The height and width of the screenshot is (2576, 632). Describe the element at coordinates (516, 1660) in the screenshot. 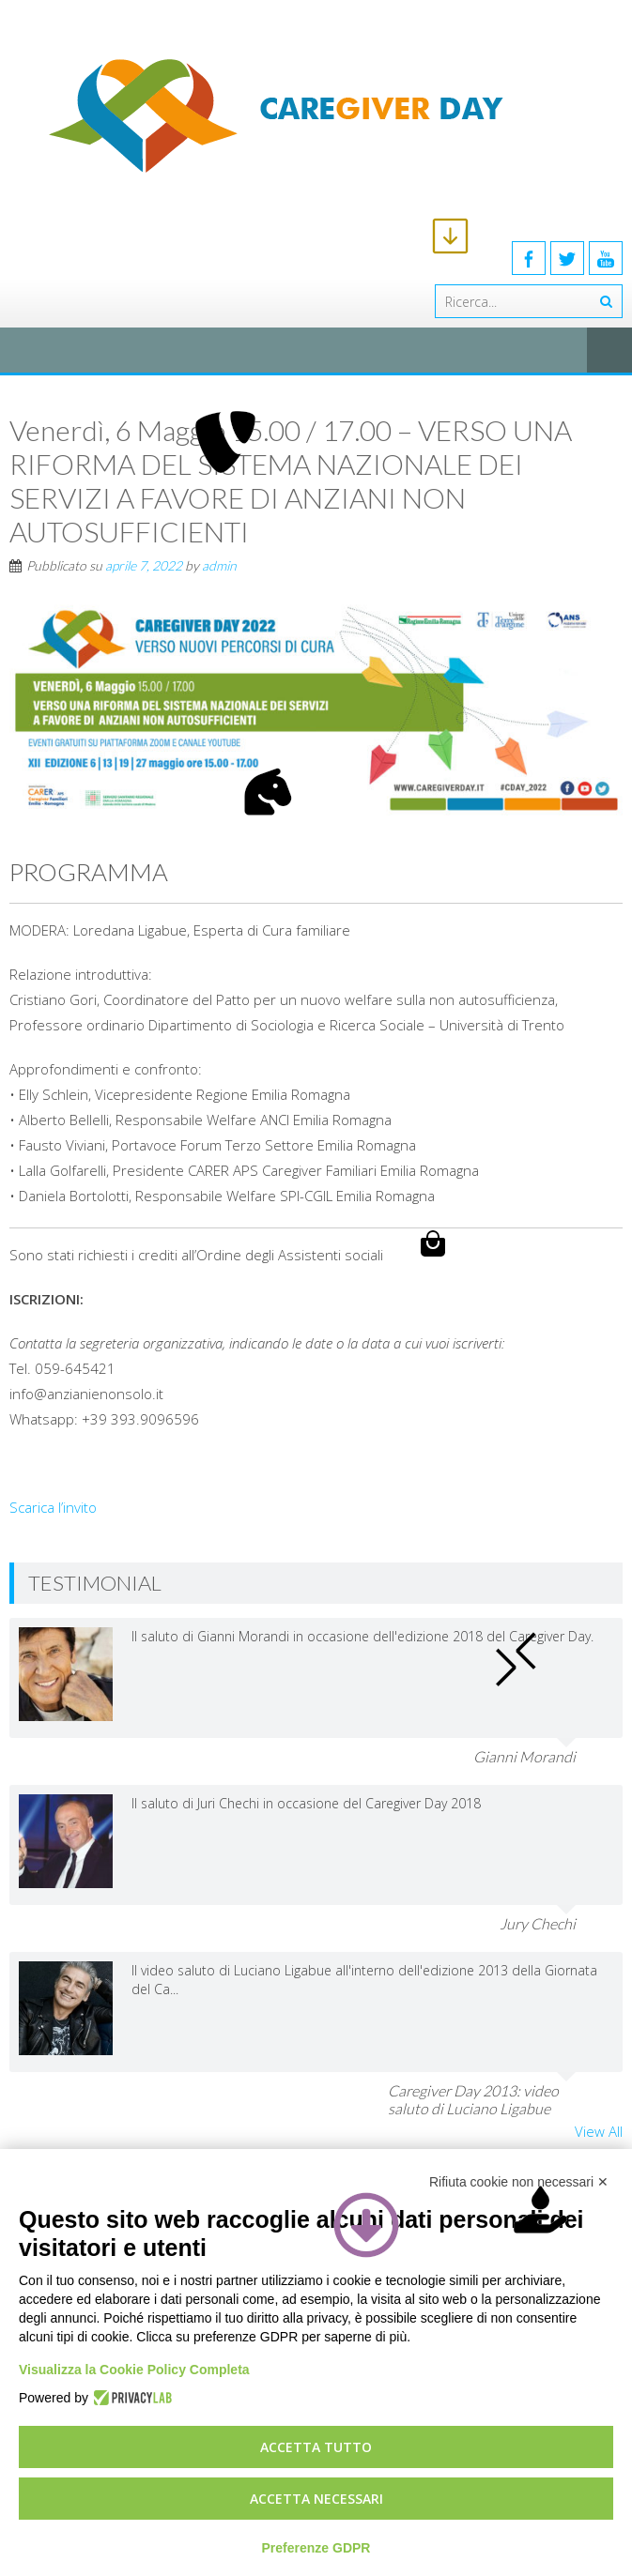

I see `connect to a remote server or machine` at that location.